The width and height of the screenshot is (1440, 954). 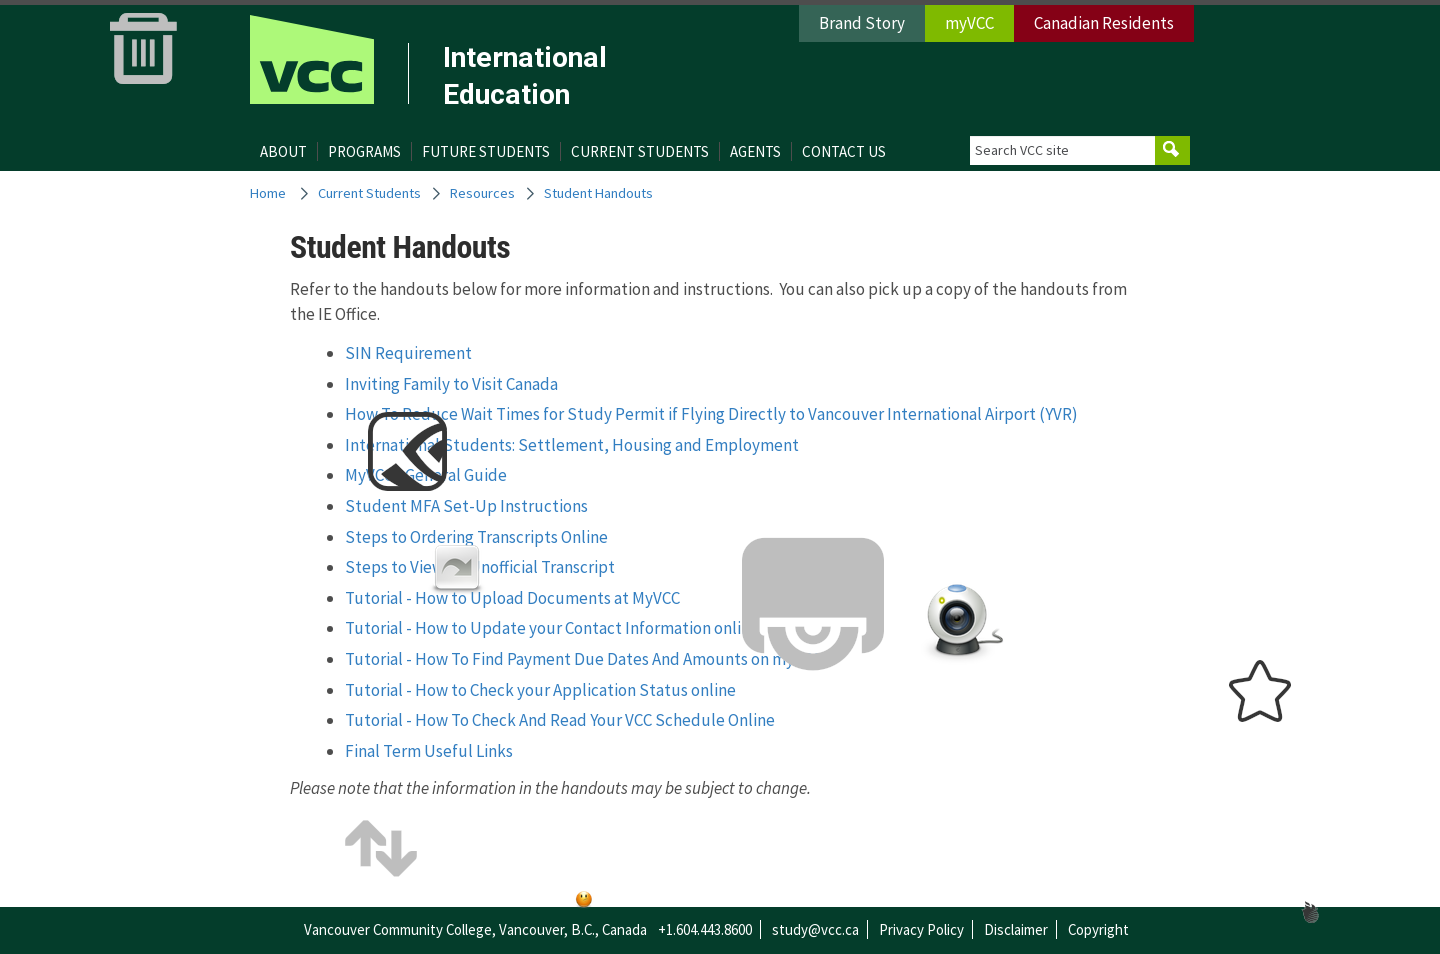 What do you see at coordinates (1260, 691) in the screenshot?
I see `access your favorites` at bounding box center [1260, 691].